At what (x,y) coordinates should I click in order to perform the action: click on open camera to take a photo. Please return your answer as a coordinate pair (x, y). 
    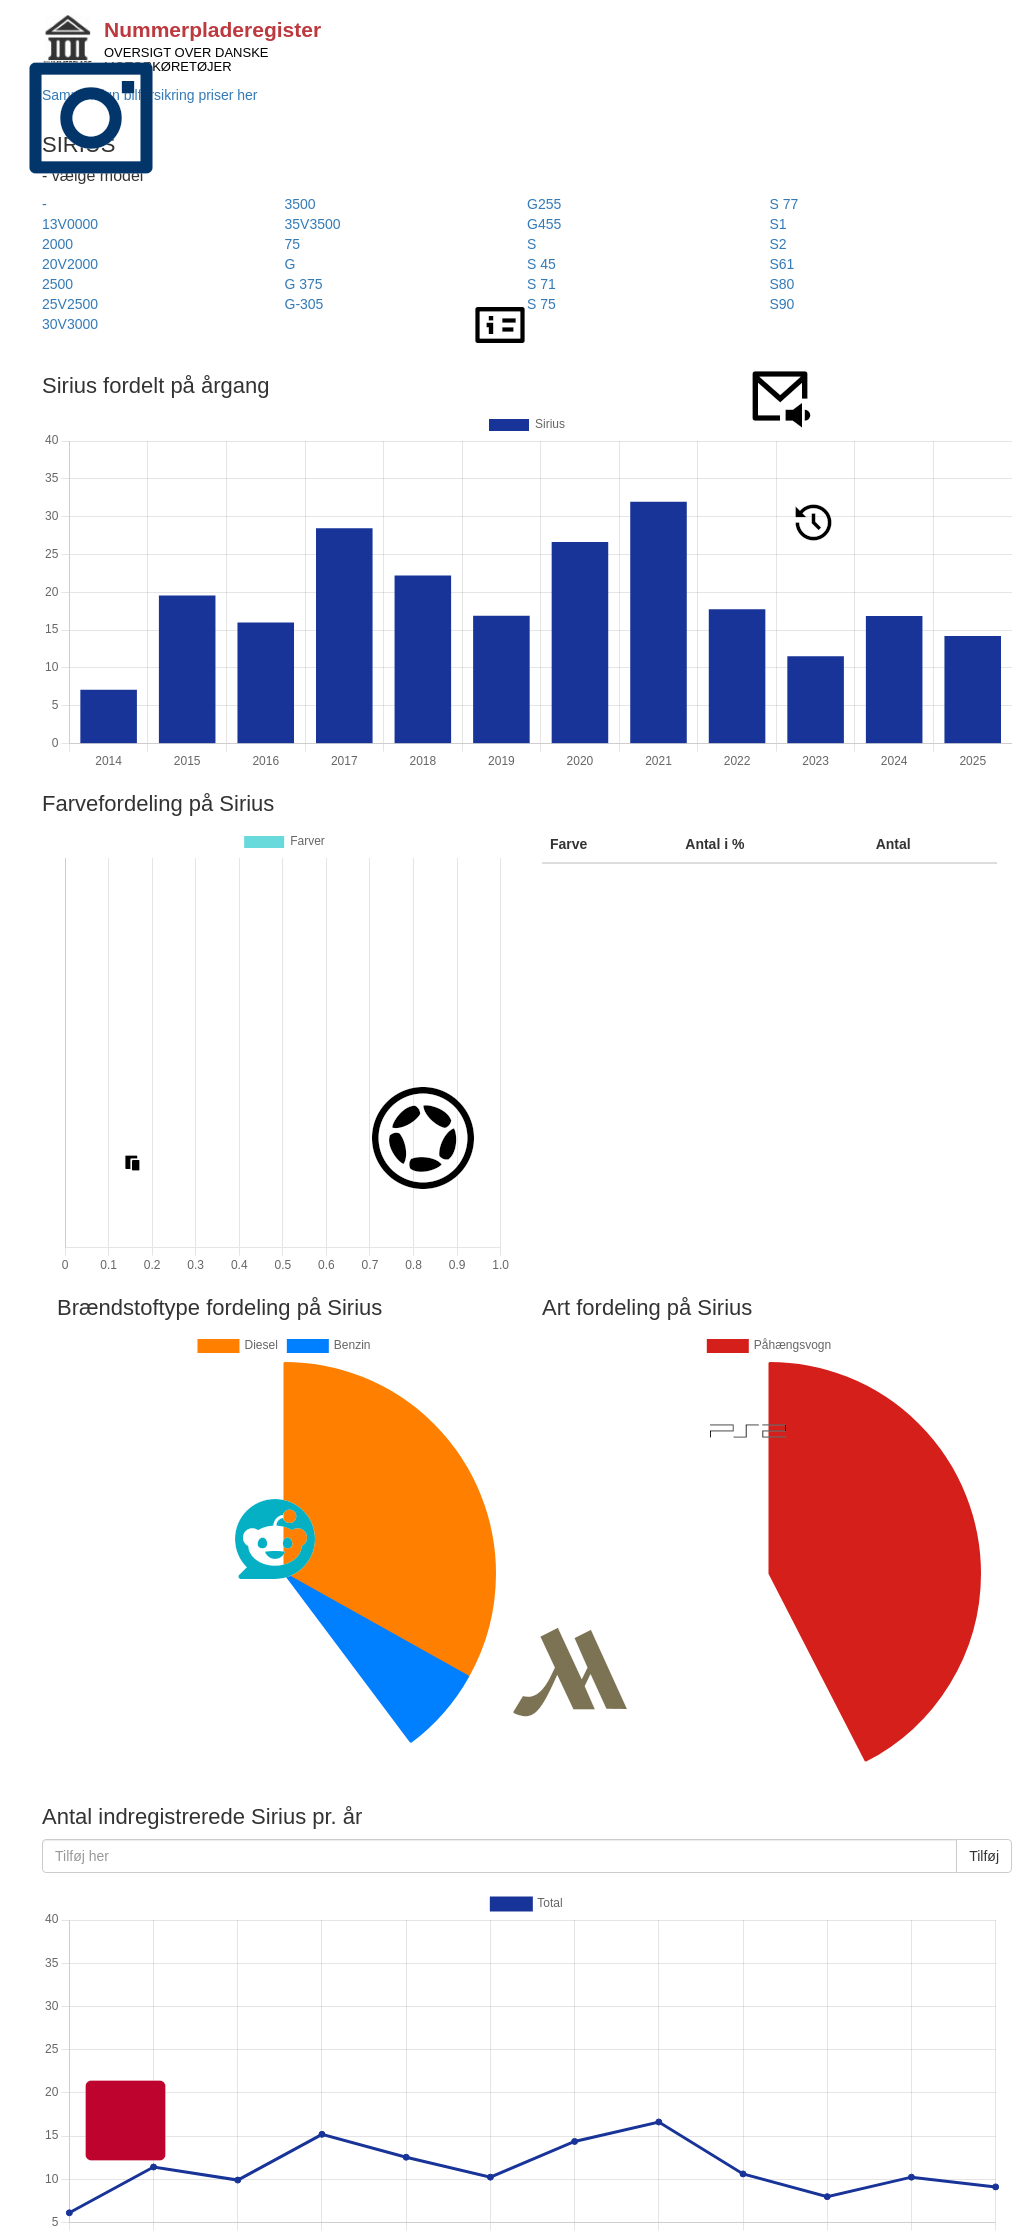
    Looking at the image, I should click on (91, 118).